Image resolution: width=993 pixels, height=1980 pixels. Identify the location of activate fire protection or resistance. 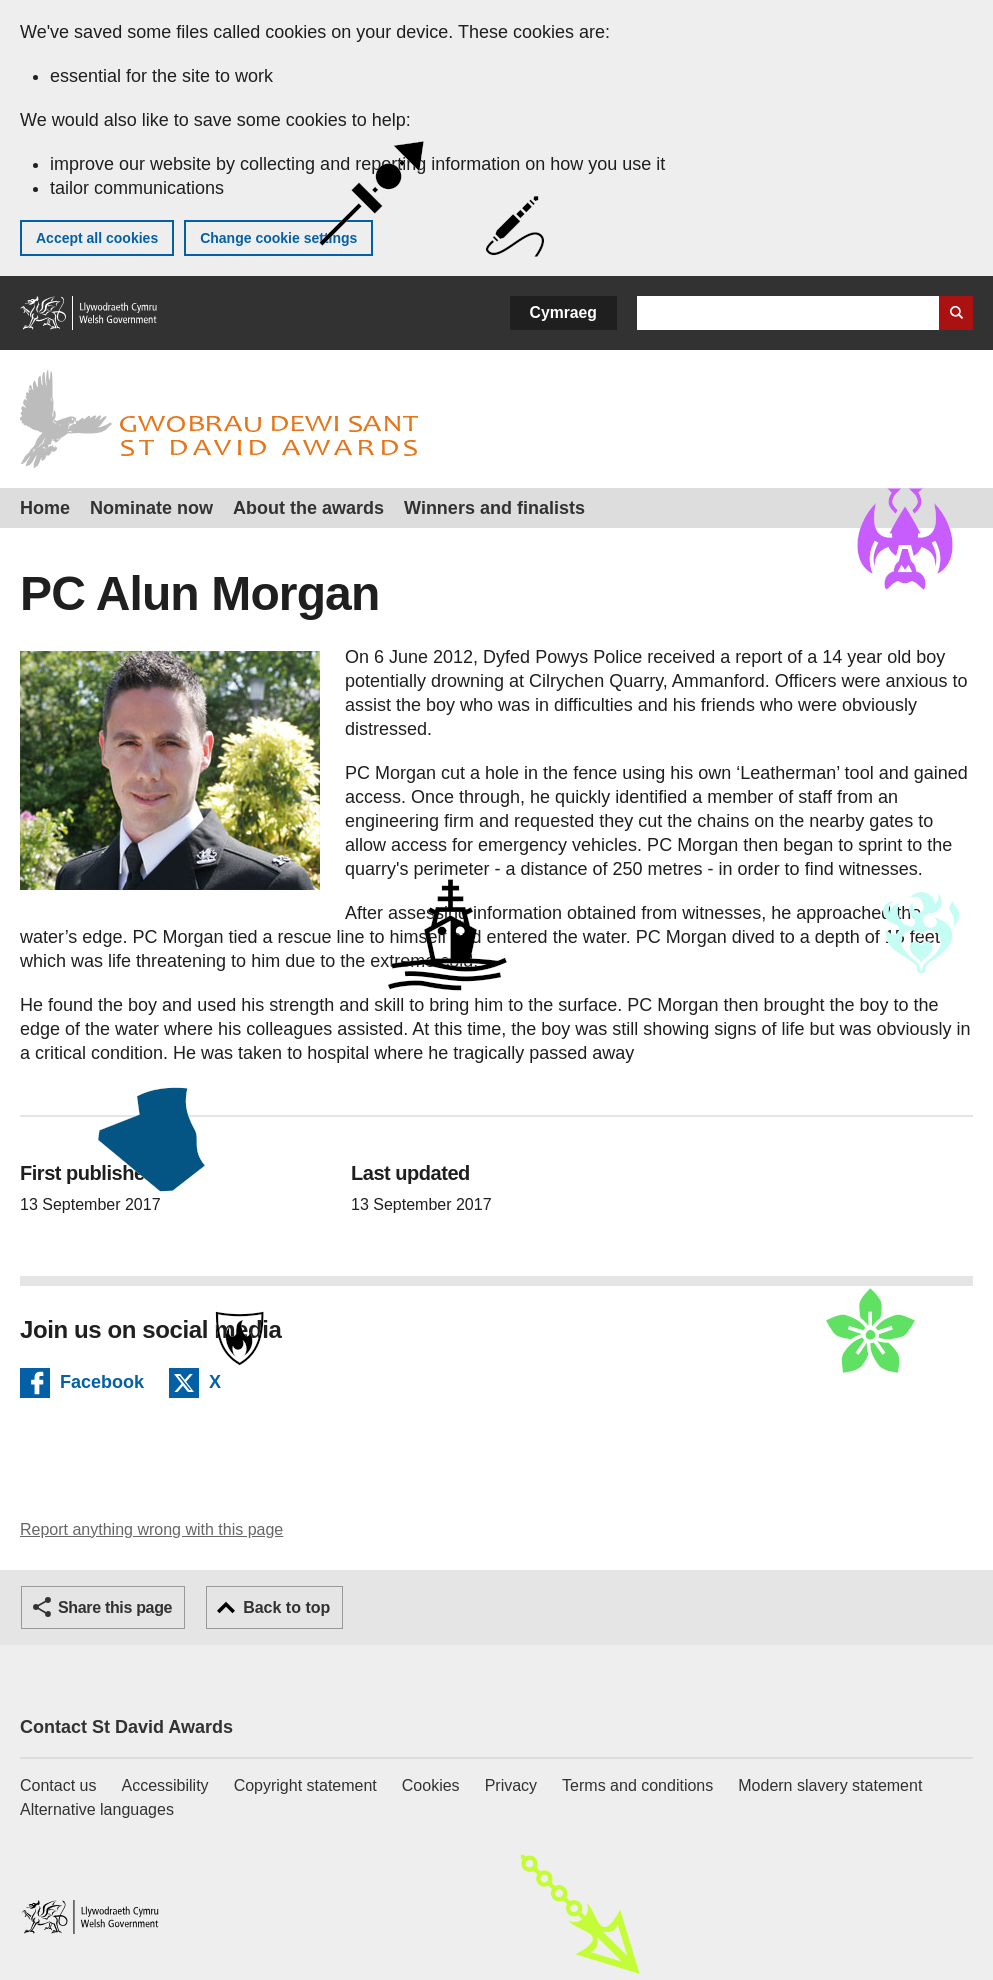
(239, 1338).